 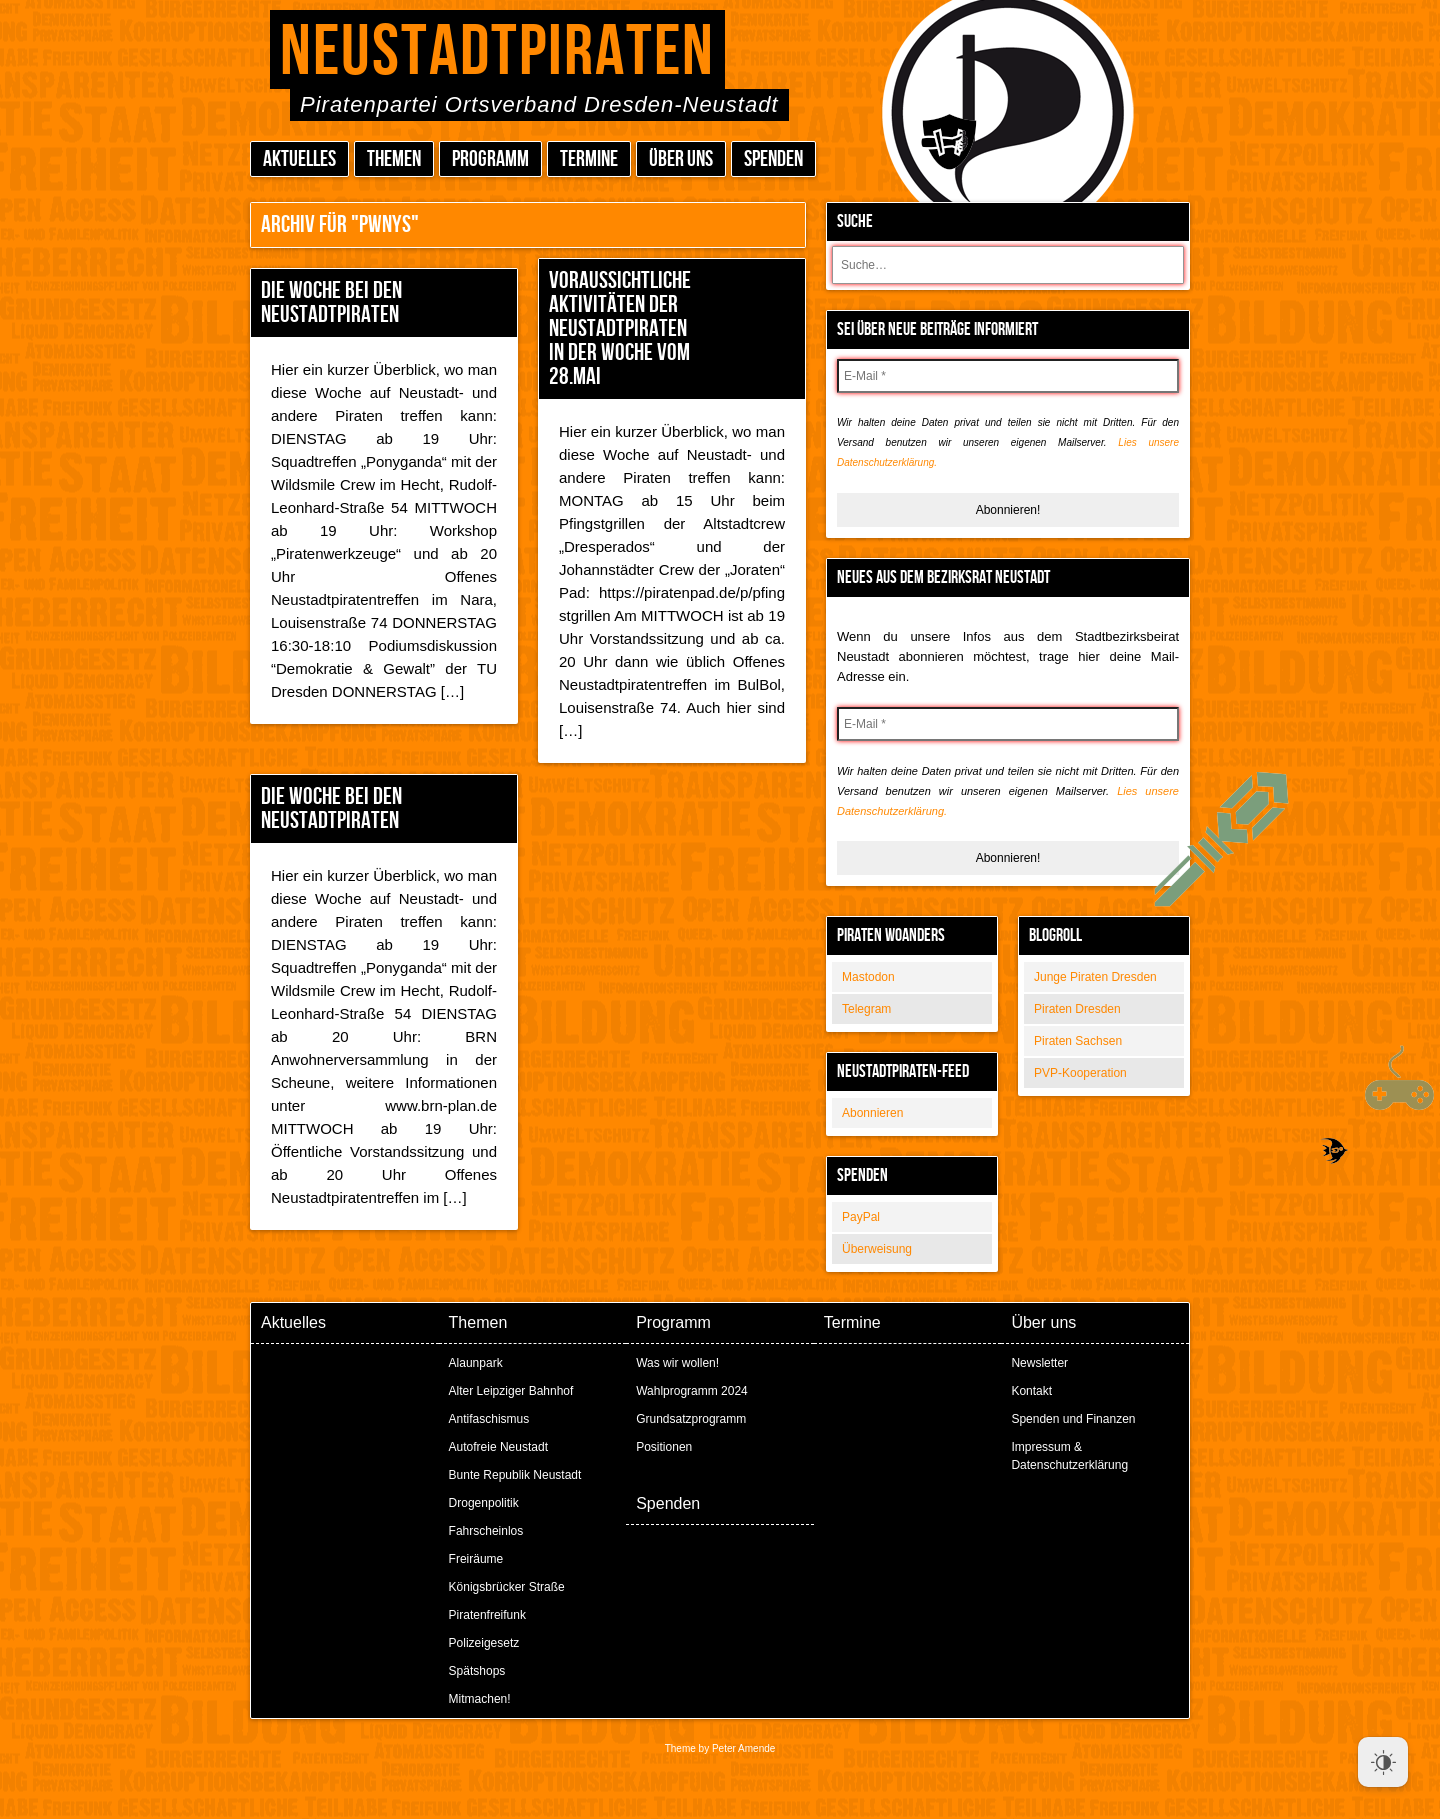 I want to click on cast a spell or use magic ability, so click(x=1222, y=838).